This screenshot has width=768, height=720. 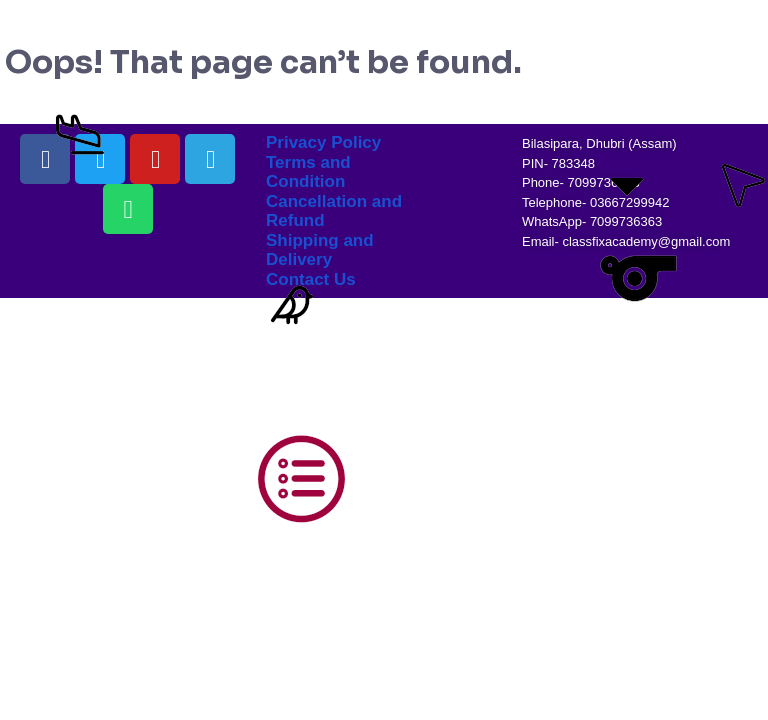 What do you see at coordinates (627, 187) in the screenshot?
I see `expand a dropdown menu` at bounding box center [627, 187].